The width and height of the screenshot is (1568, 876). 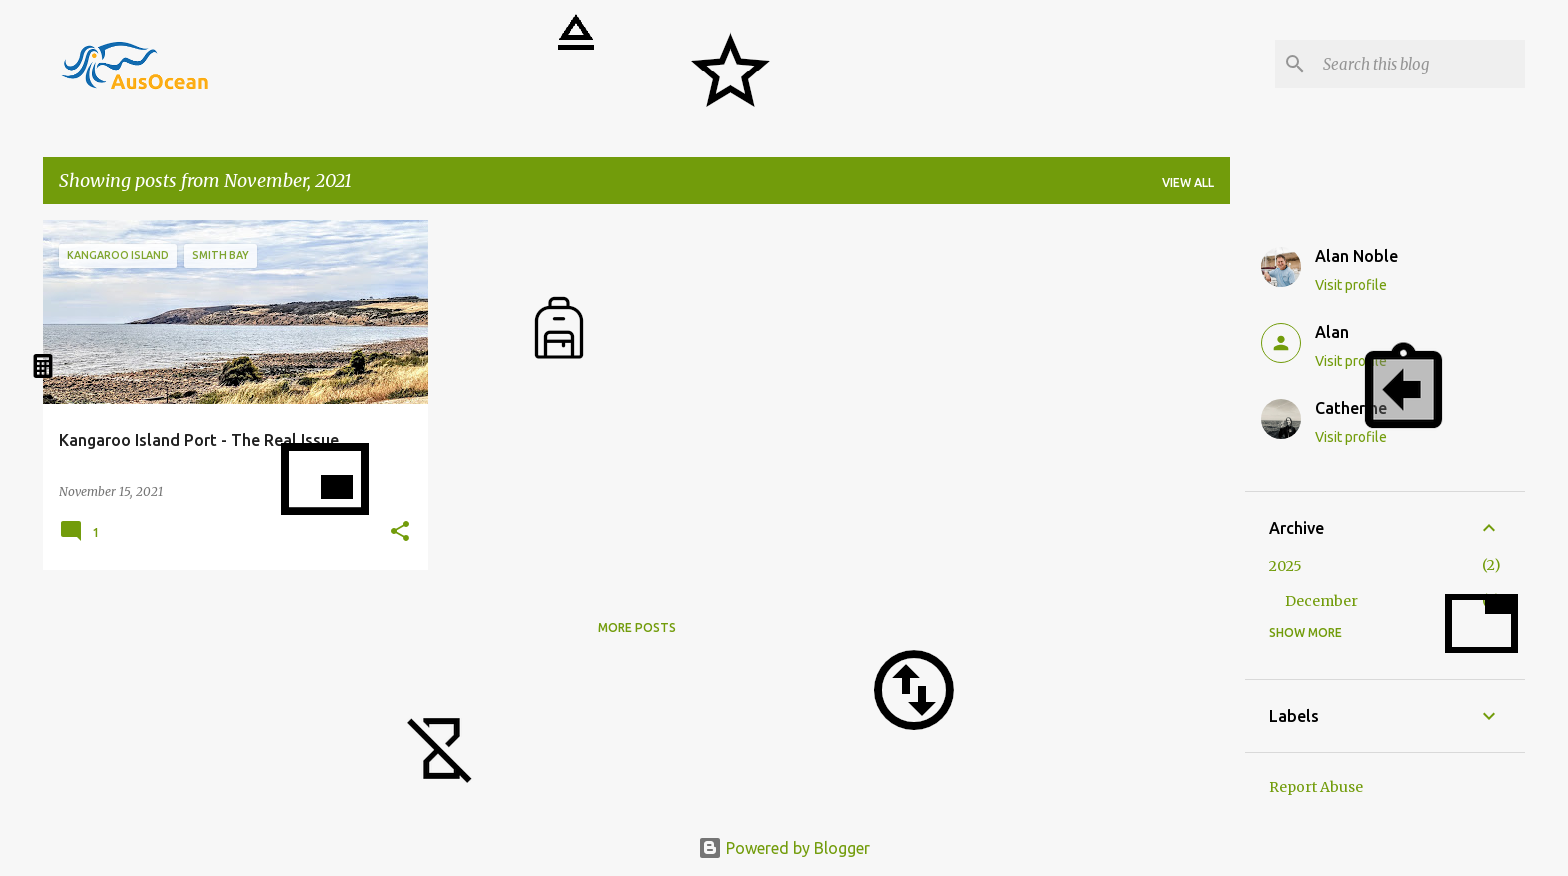 I want to click on swap or reorder items vertically, so click(x=914, y=690).